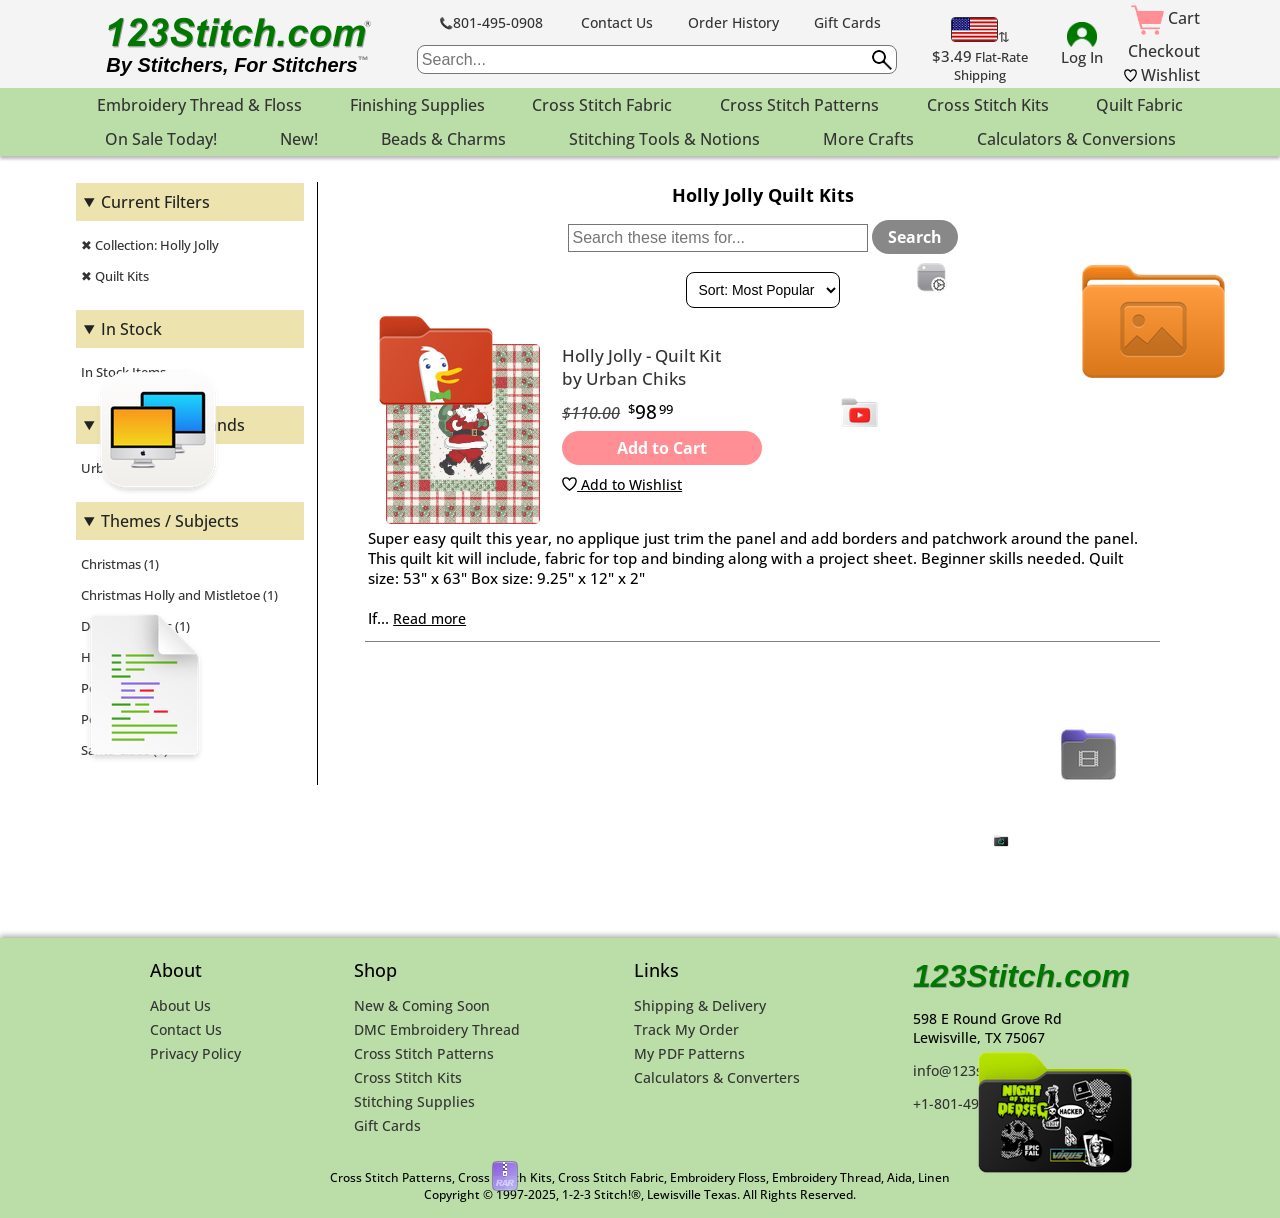 The image size is (1280, 1218). What do you see at coordinates (1088, 754) in the screenshot?
I see `open your videos folder` at bounding box center [1088, 754].